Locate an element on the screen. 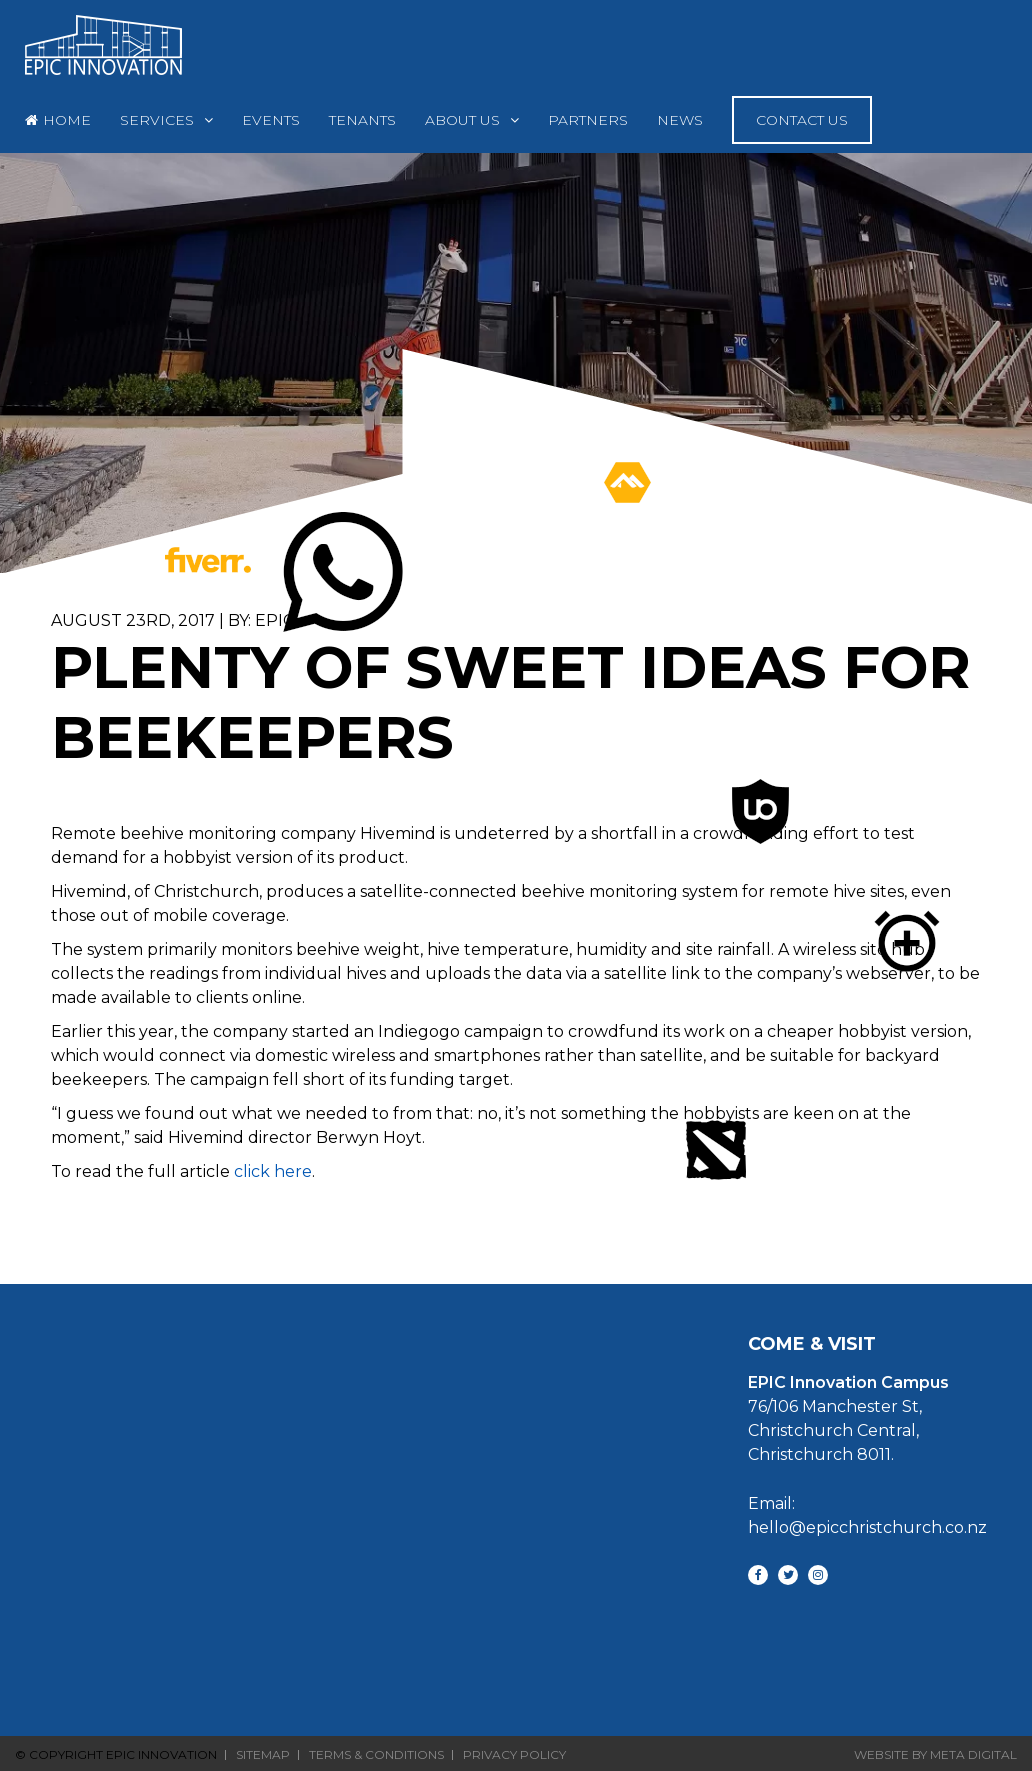  launch Dota 2 game is located at coordinates (716, 1150).